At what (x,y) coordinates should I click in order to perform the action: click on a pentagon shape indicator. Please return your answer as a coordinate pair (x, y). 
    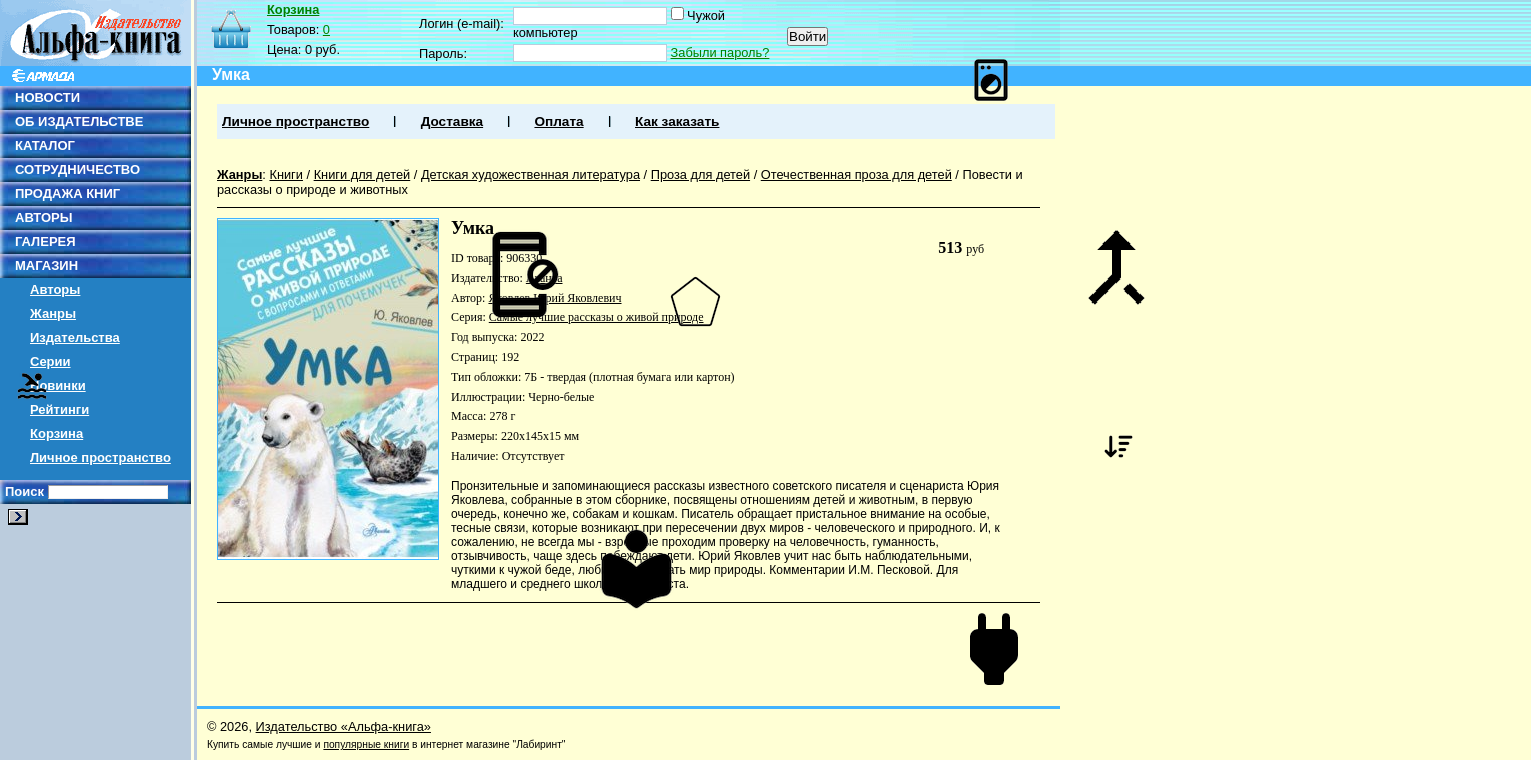
    Looking at the image, I should click on (695, 303).